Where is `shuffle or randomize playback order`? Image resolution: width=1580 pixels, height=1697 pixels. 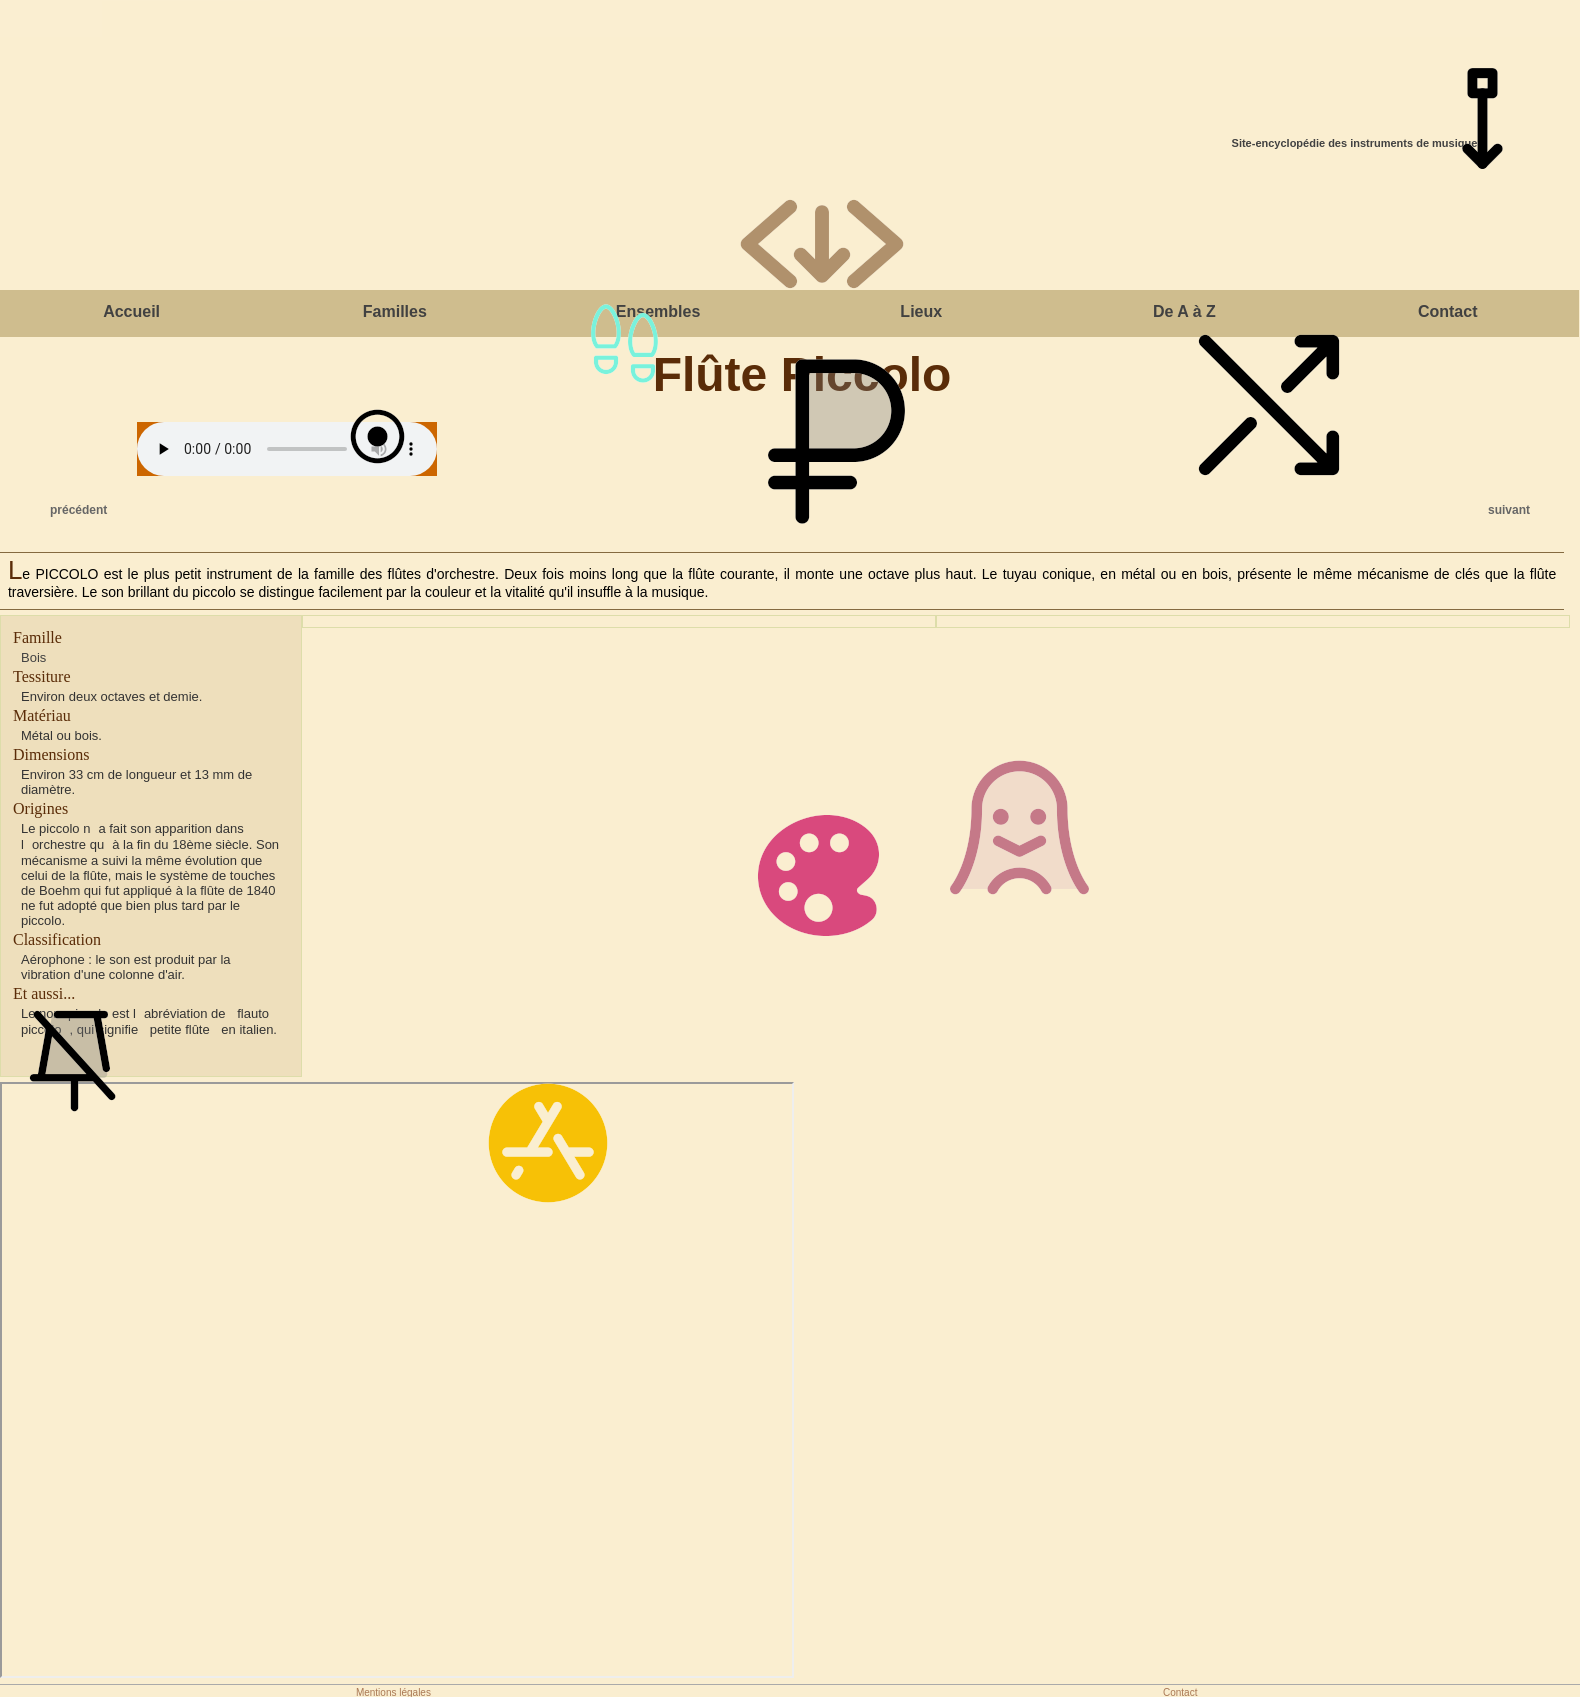 shuffle or randomize playback order is located at coordinates (1269, 405).